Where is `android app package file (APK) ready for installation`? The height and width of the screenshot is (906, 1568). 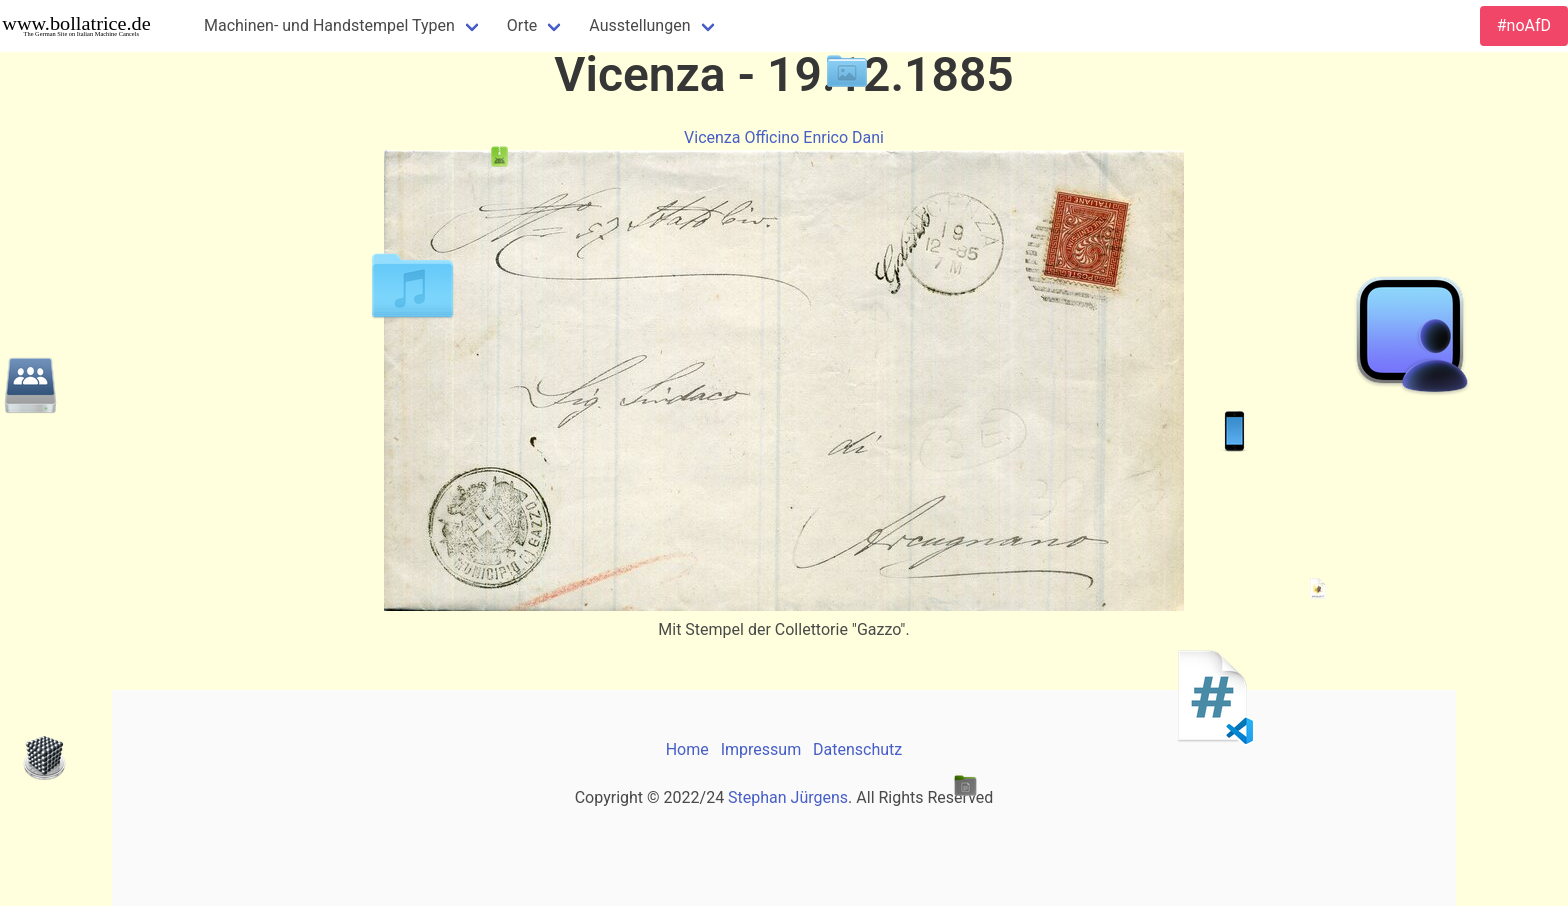
android app package file (APK) ready for installation is located at coordinates (499, 156).